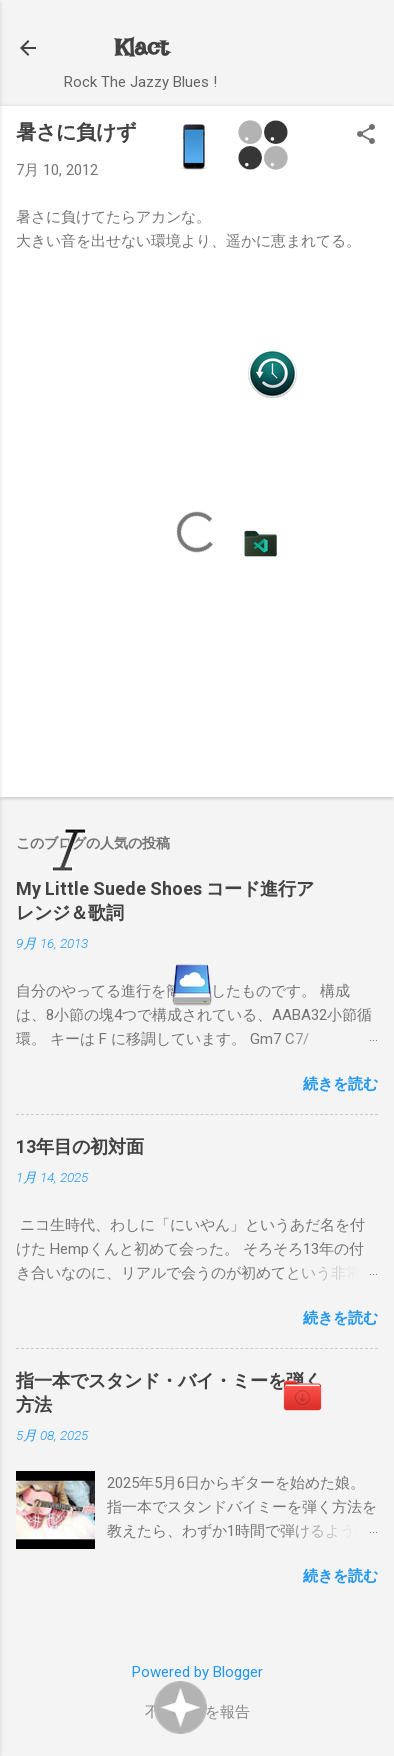 This screenshot has height=1756, width=394. Describe the element at coordinates (192, 985) in the screenshot. I see `access iDisk cloud storage` at that location.